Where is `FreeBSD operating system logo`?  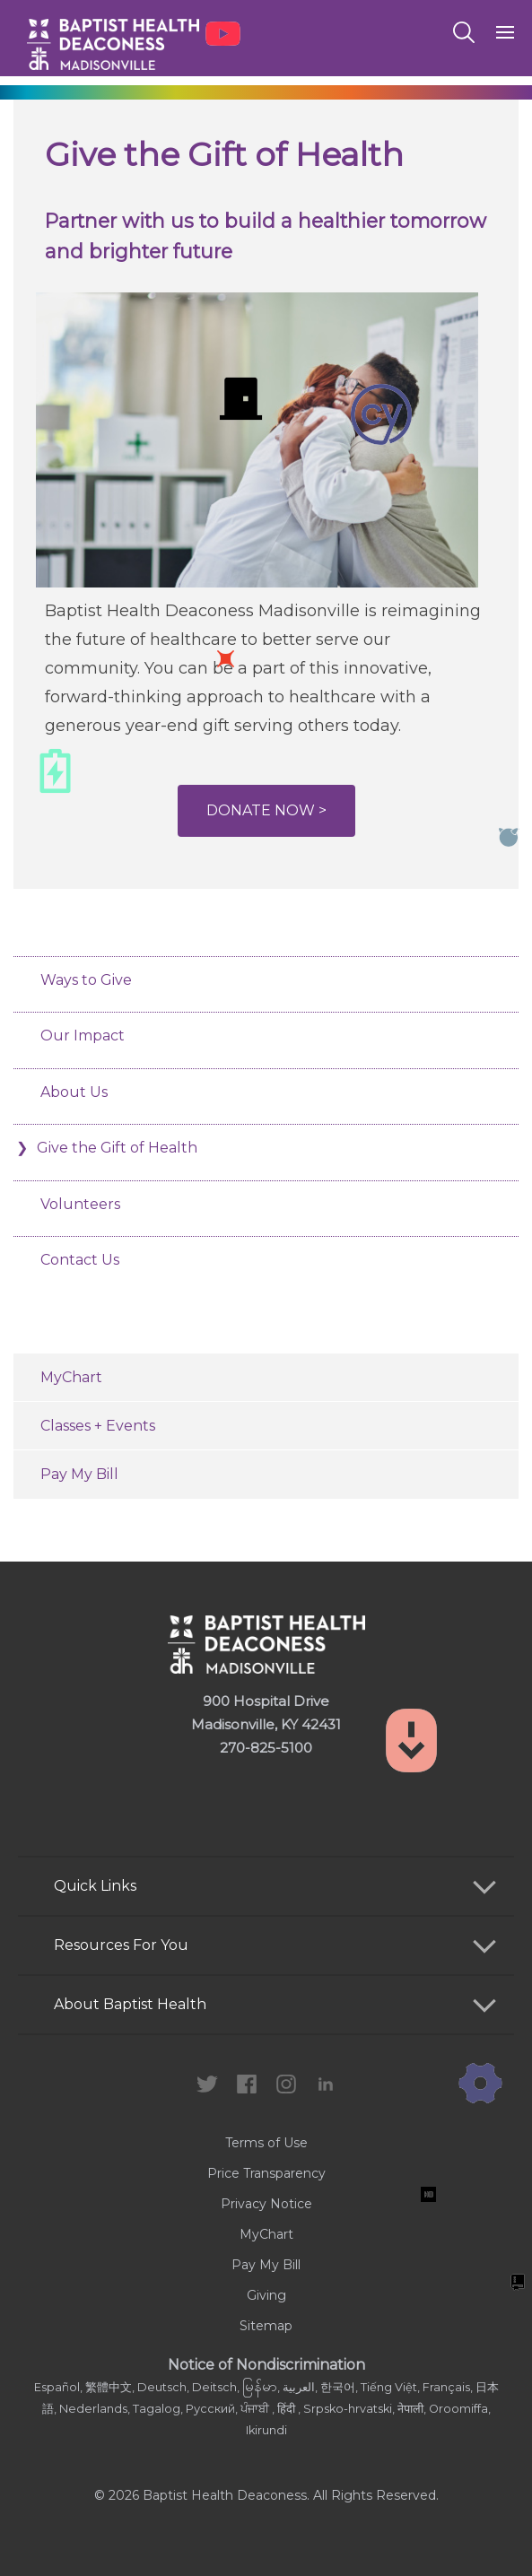 FreeBSD operating system logo is located at coordinates (509, 837).